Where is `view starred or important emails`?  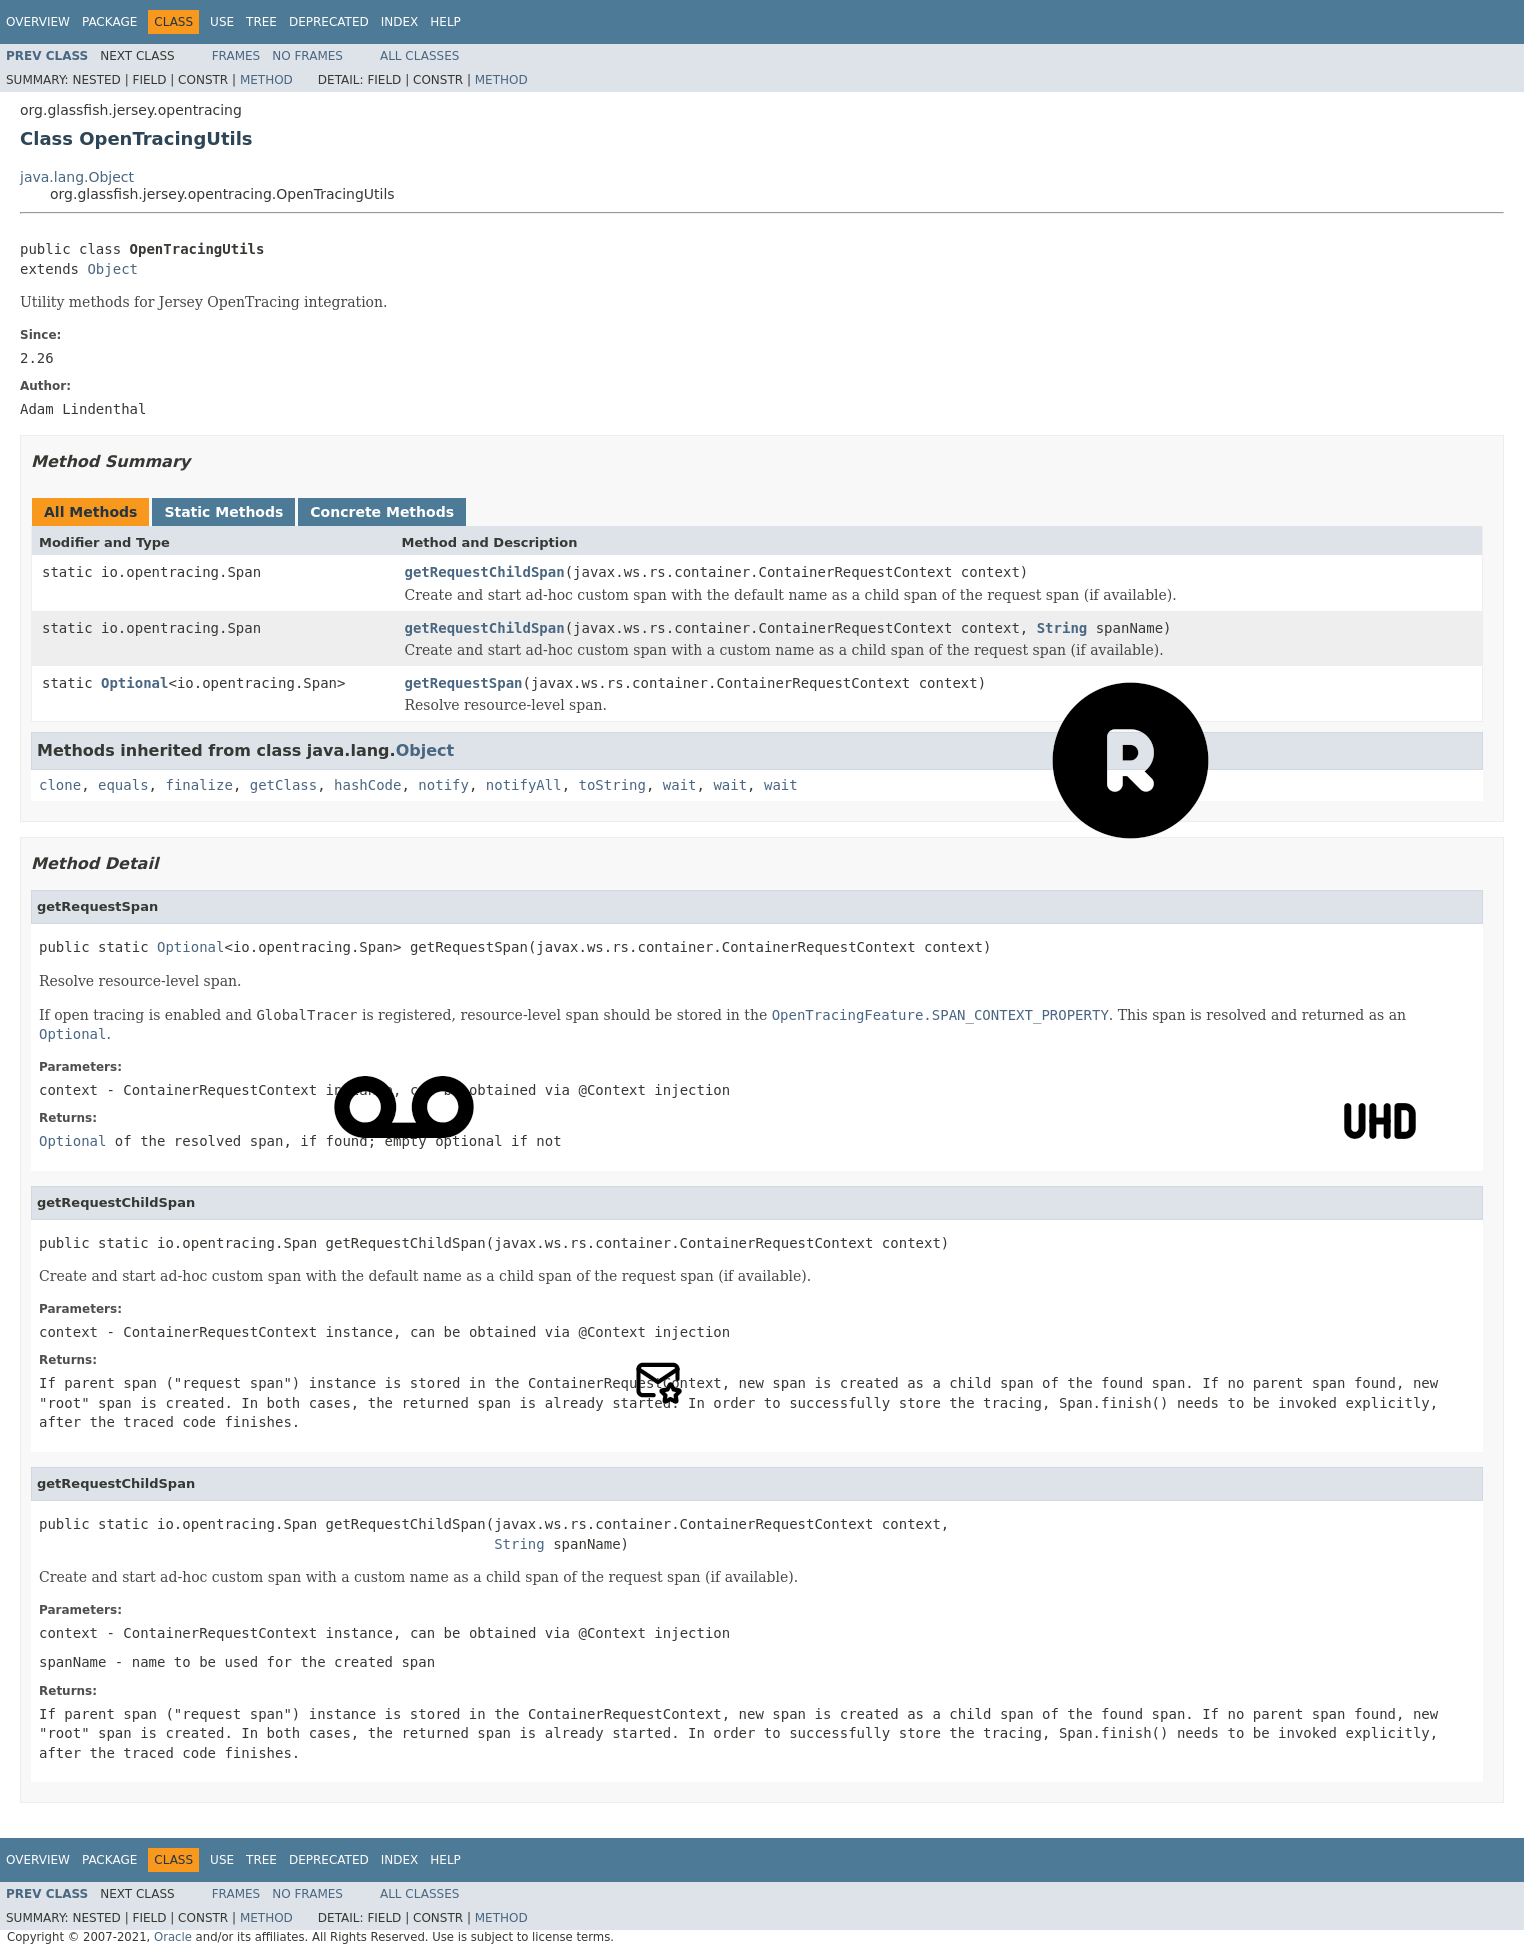 view starred or important emails is located at coordinates (658, 1380).